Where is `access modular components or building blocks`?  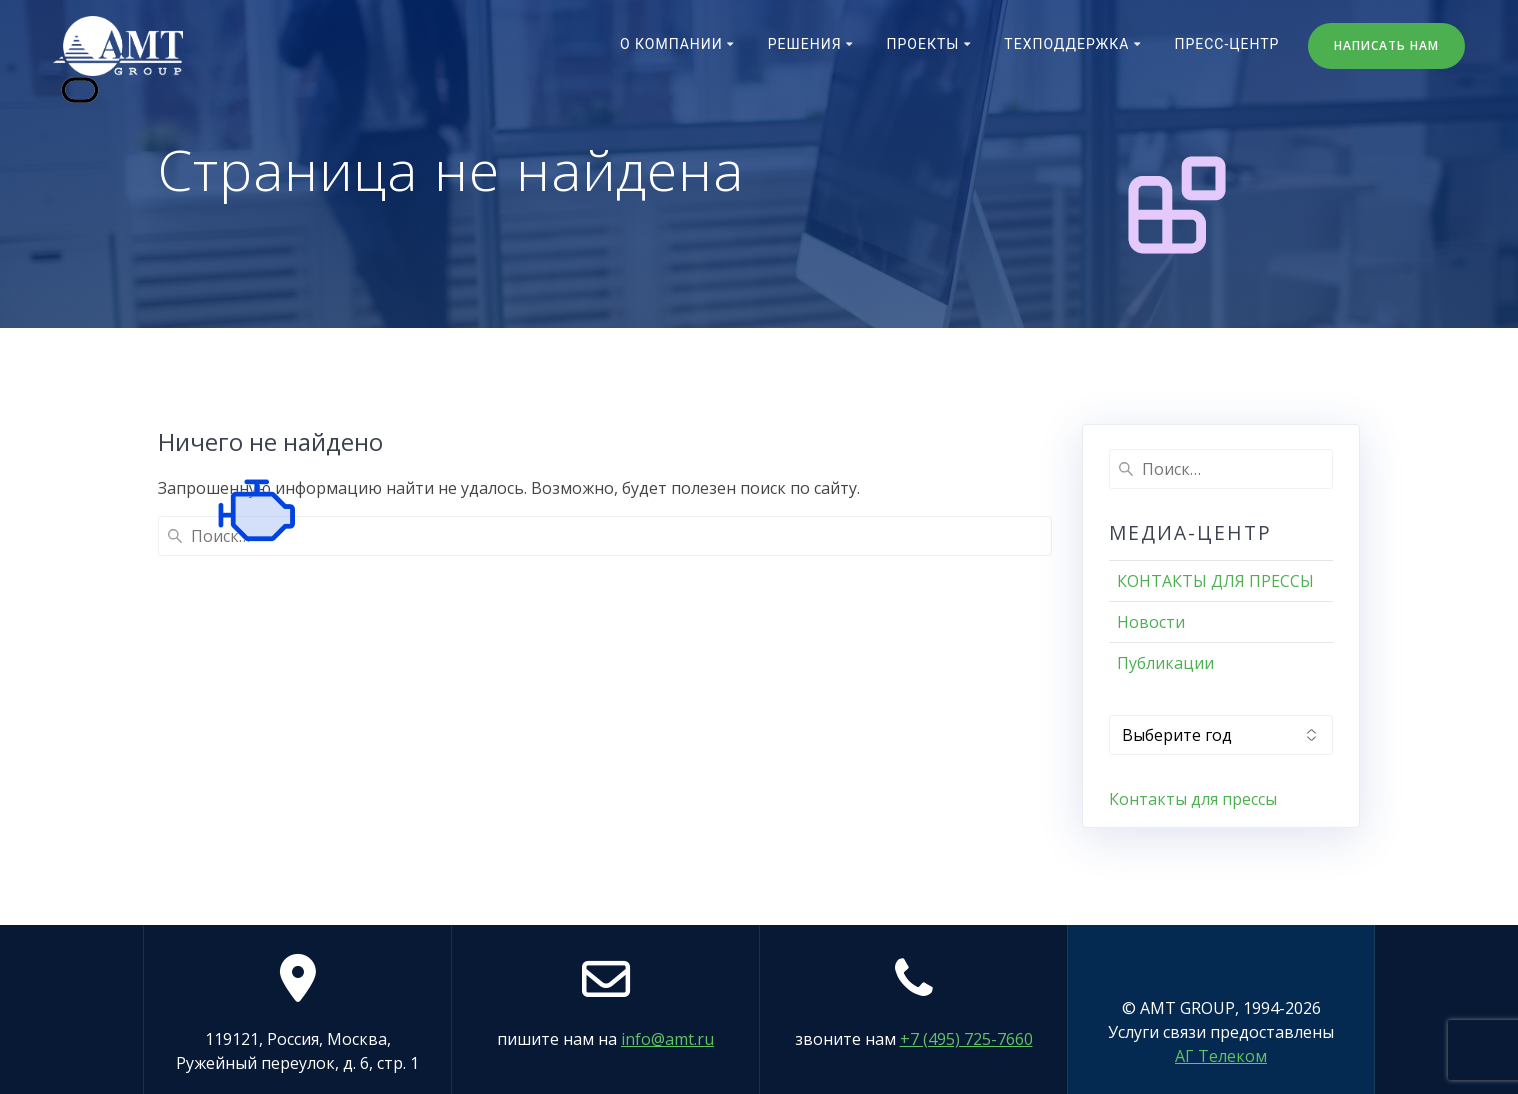 access modular components or building blocks is located at coordinates (1177, 205).